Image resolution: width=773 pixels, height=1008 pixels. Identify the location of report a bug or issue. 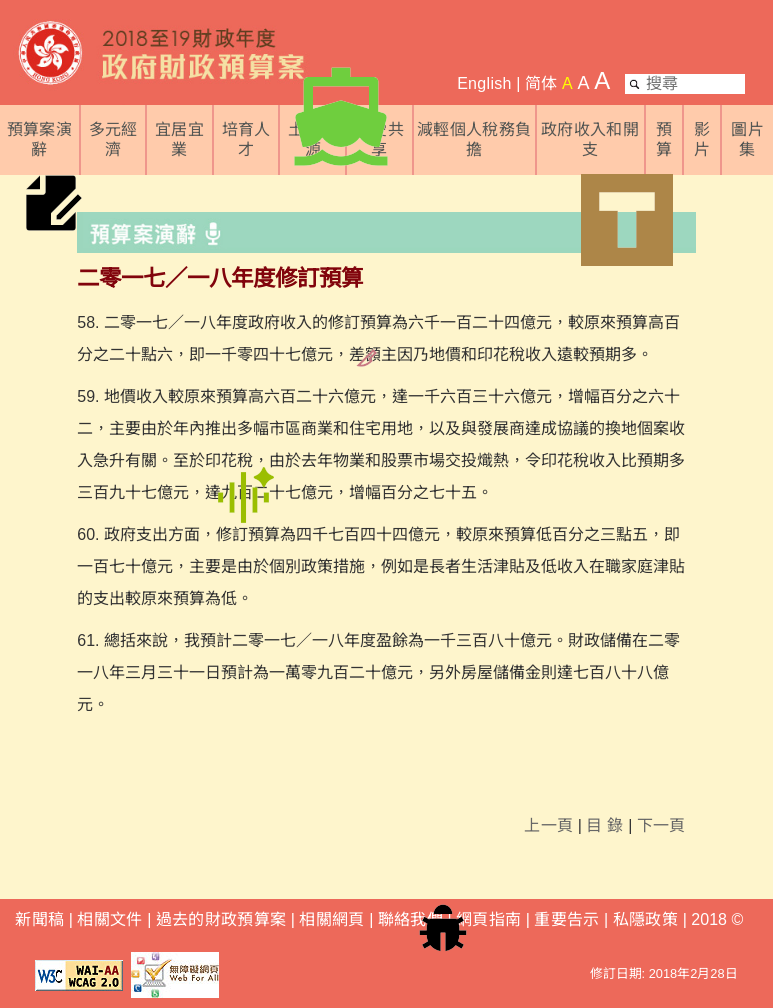
(443, 928).